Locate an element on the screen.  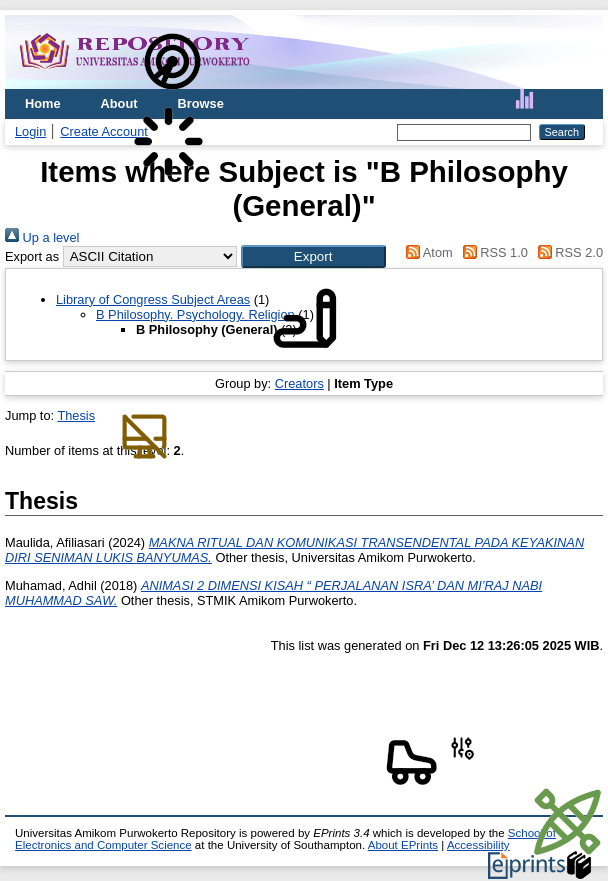
compose or write new content is located at coordinates (306, 321).